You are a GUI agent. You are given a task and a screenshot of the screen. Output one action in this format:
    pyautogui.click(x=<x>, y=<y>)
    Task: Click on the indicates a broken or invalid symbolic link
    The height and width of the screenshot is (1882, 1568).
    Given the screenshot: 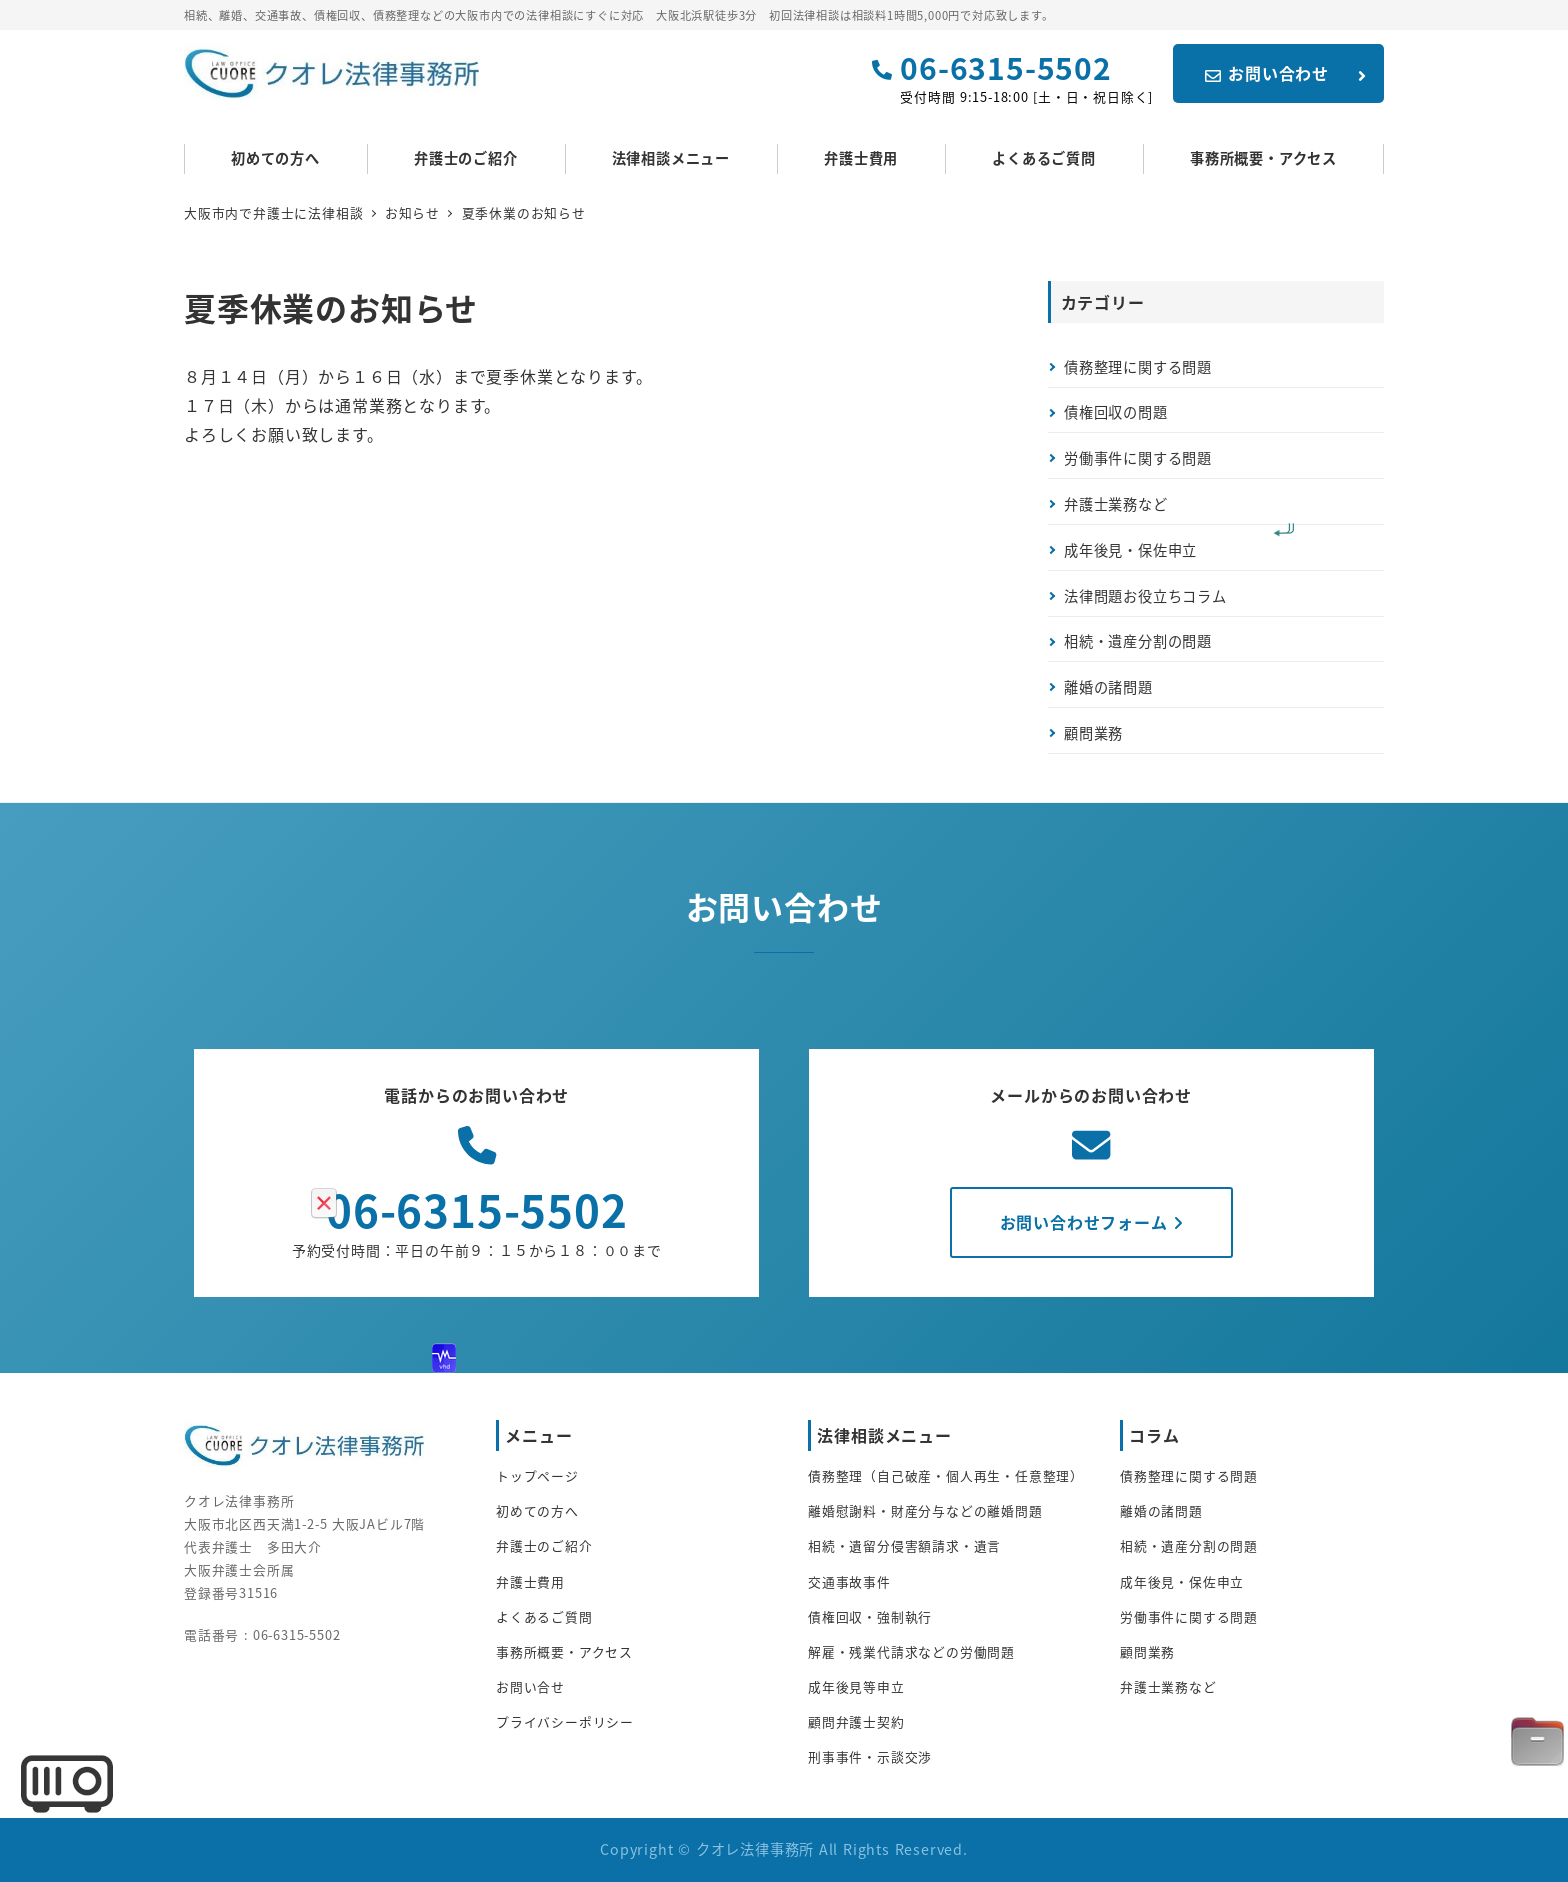 What is the action you would take?
    pyautogui.click(x=324, y=1203)
    